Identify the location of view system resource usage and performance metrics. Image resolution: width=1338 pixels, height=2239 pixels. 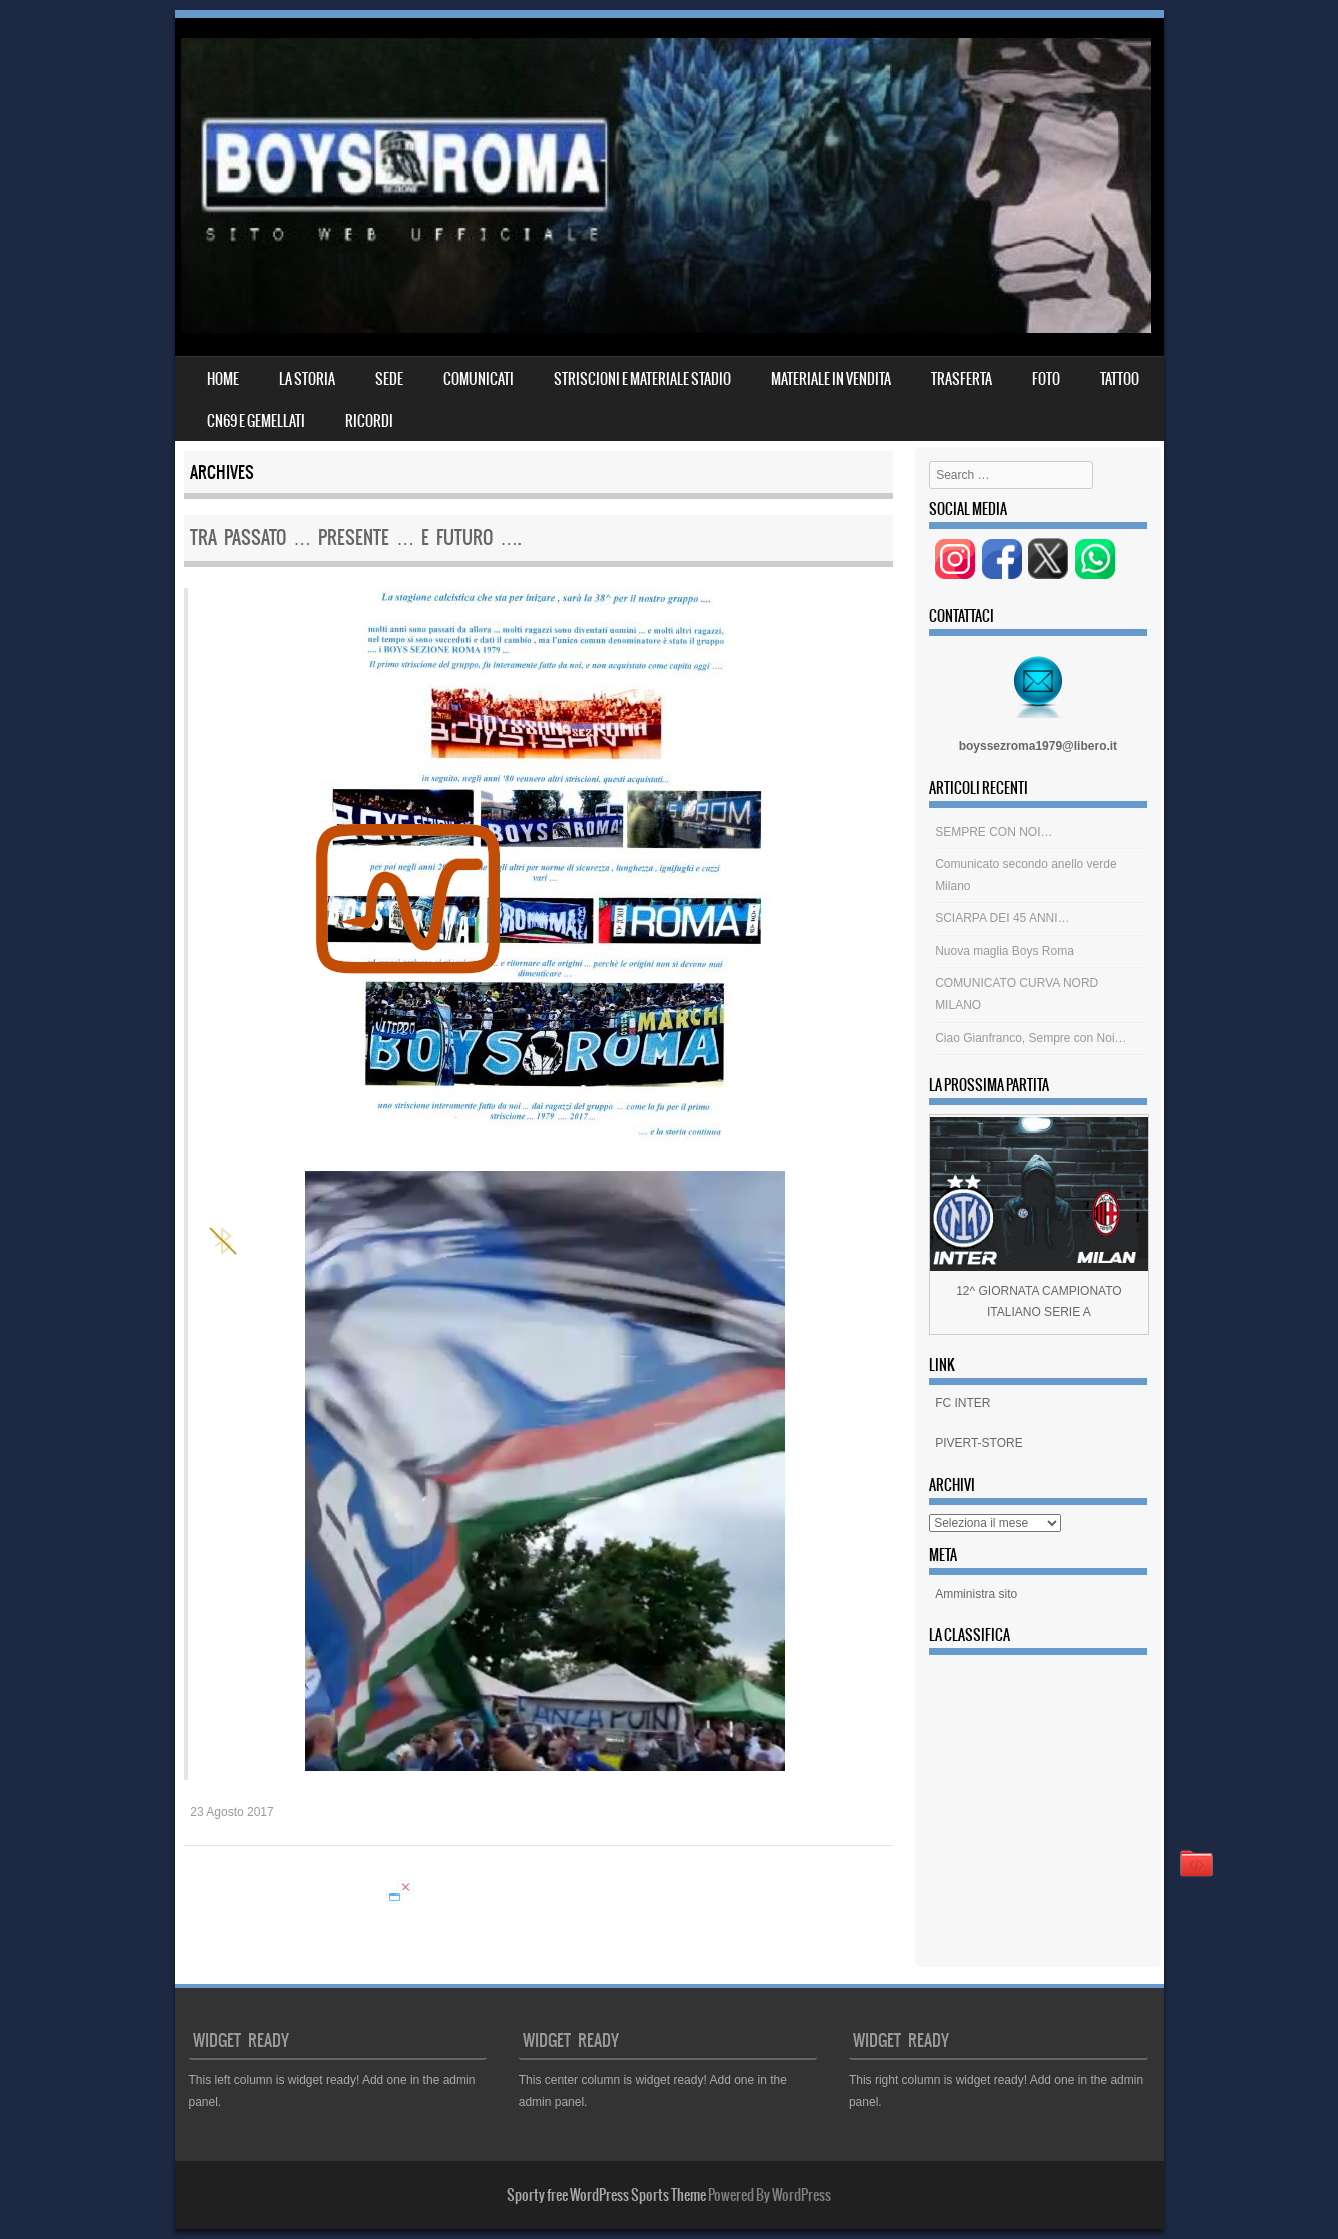
(408, 893).